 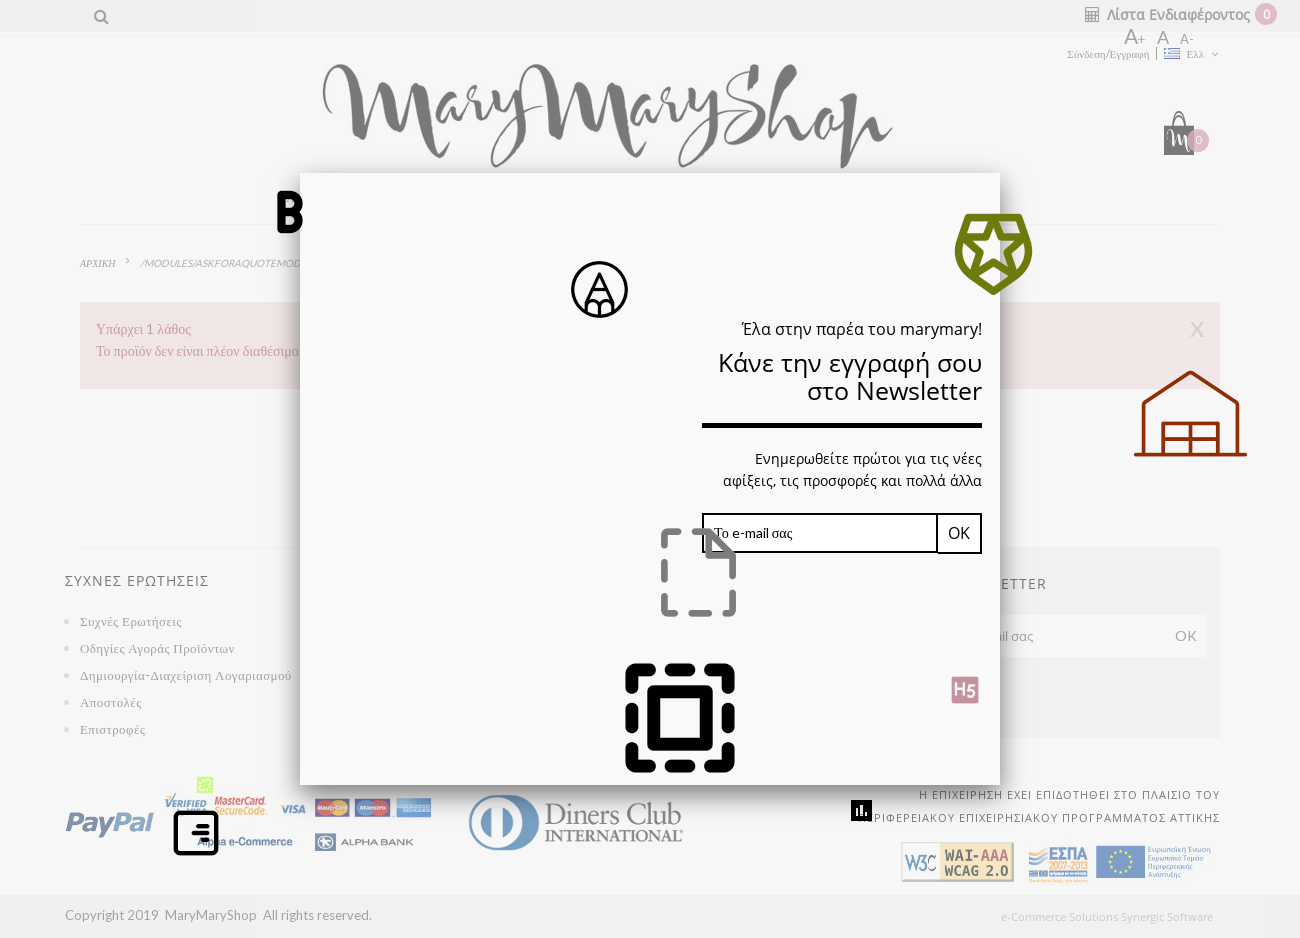 I want to click on disconnect or unlink a connected account, so click(x=205, y=785).